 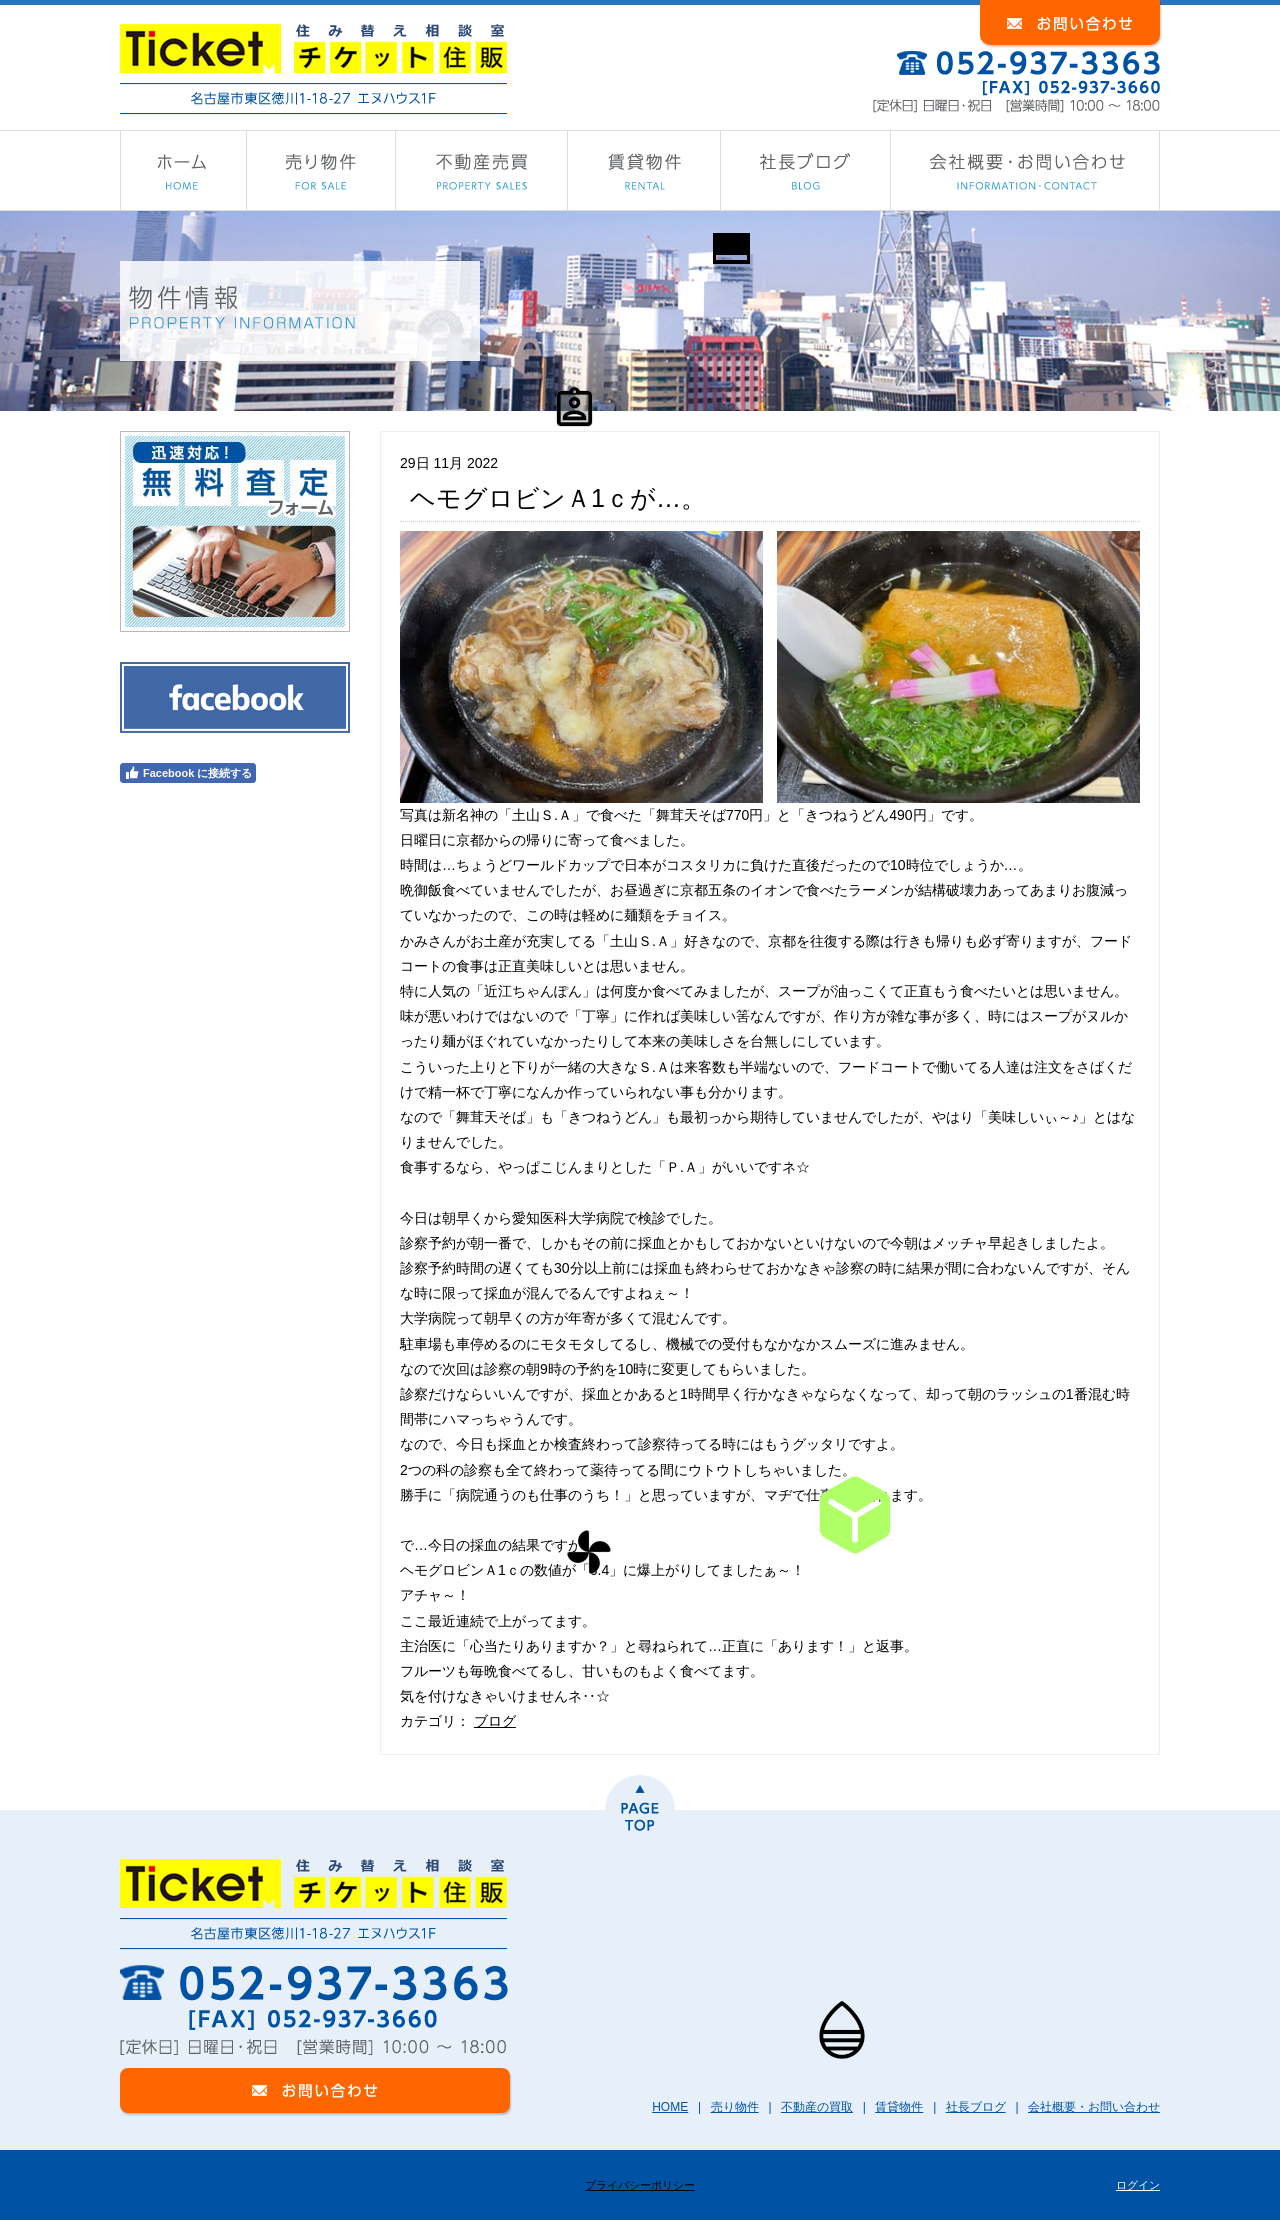 What do you see at coordinates (842, 2032) in the screenshot?
I see `indicates partial fill level or half-full status` at bounding box center [842, 2032].